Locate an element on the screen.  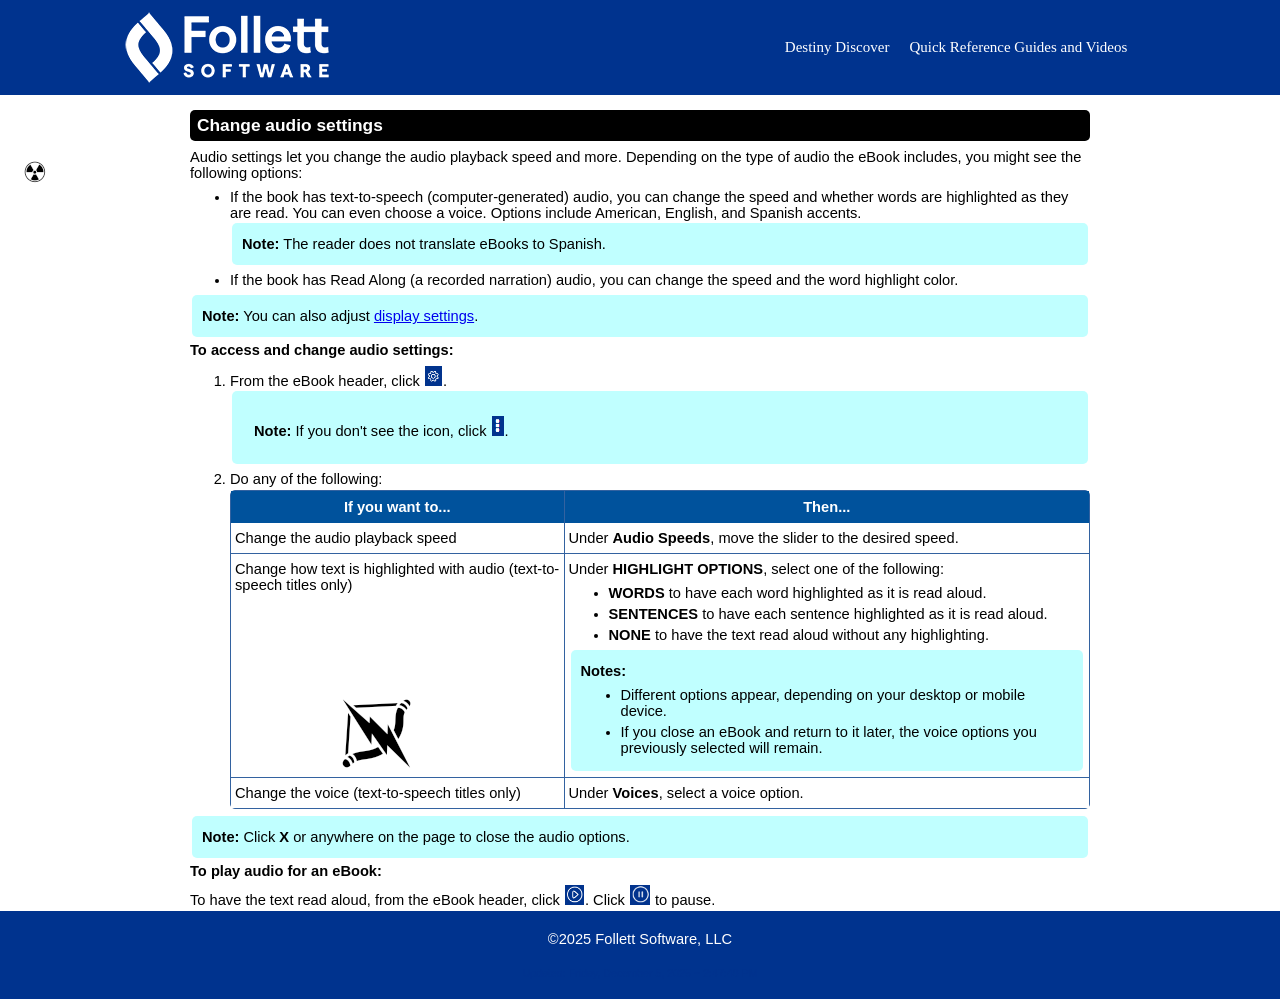
equip lightning bow weapon is located at coordinates (376, 733).